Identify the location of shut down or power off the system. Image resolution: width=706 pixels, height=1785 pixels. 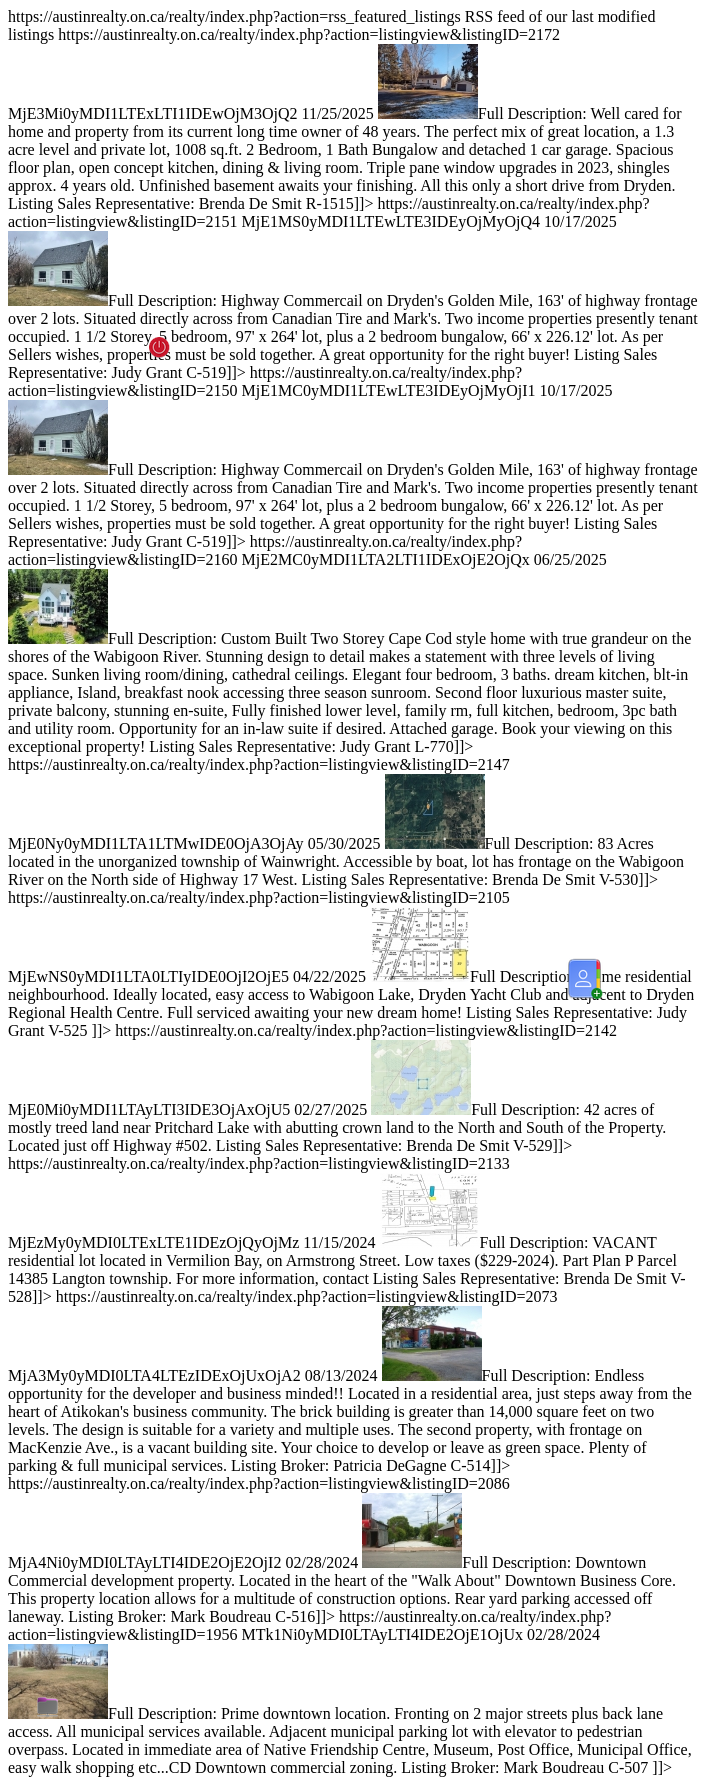
(159, 347).